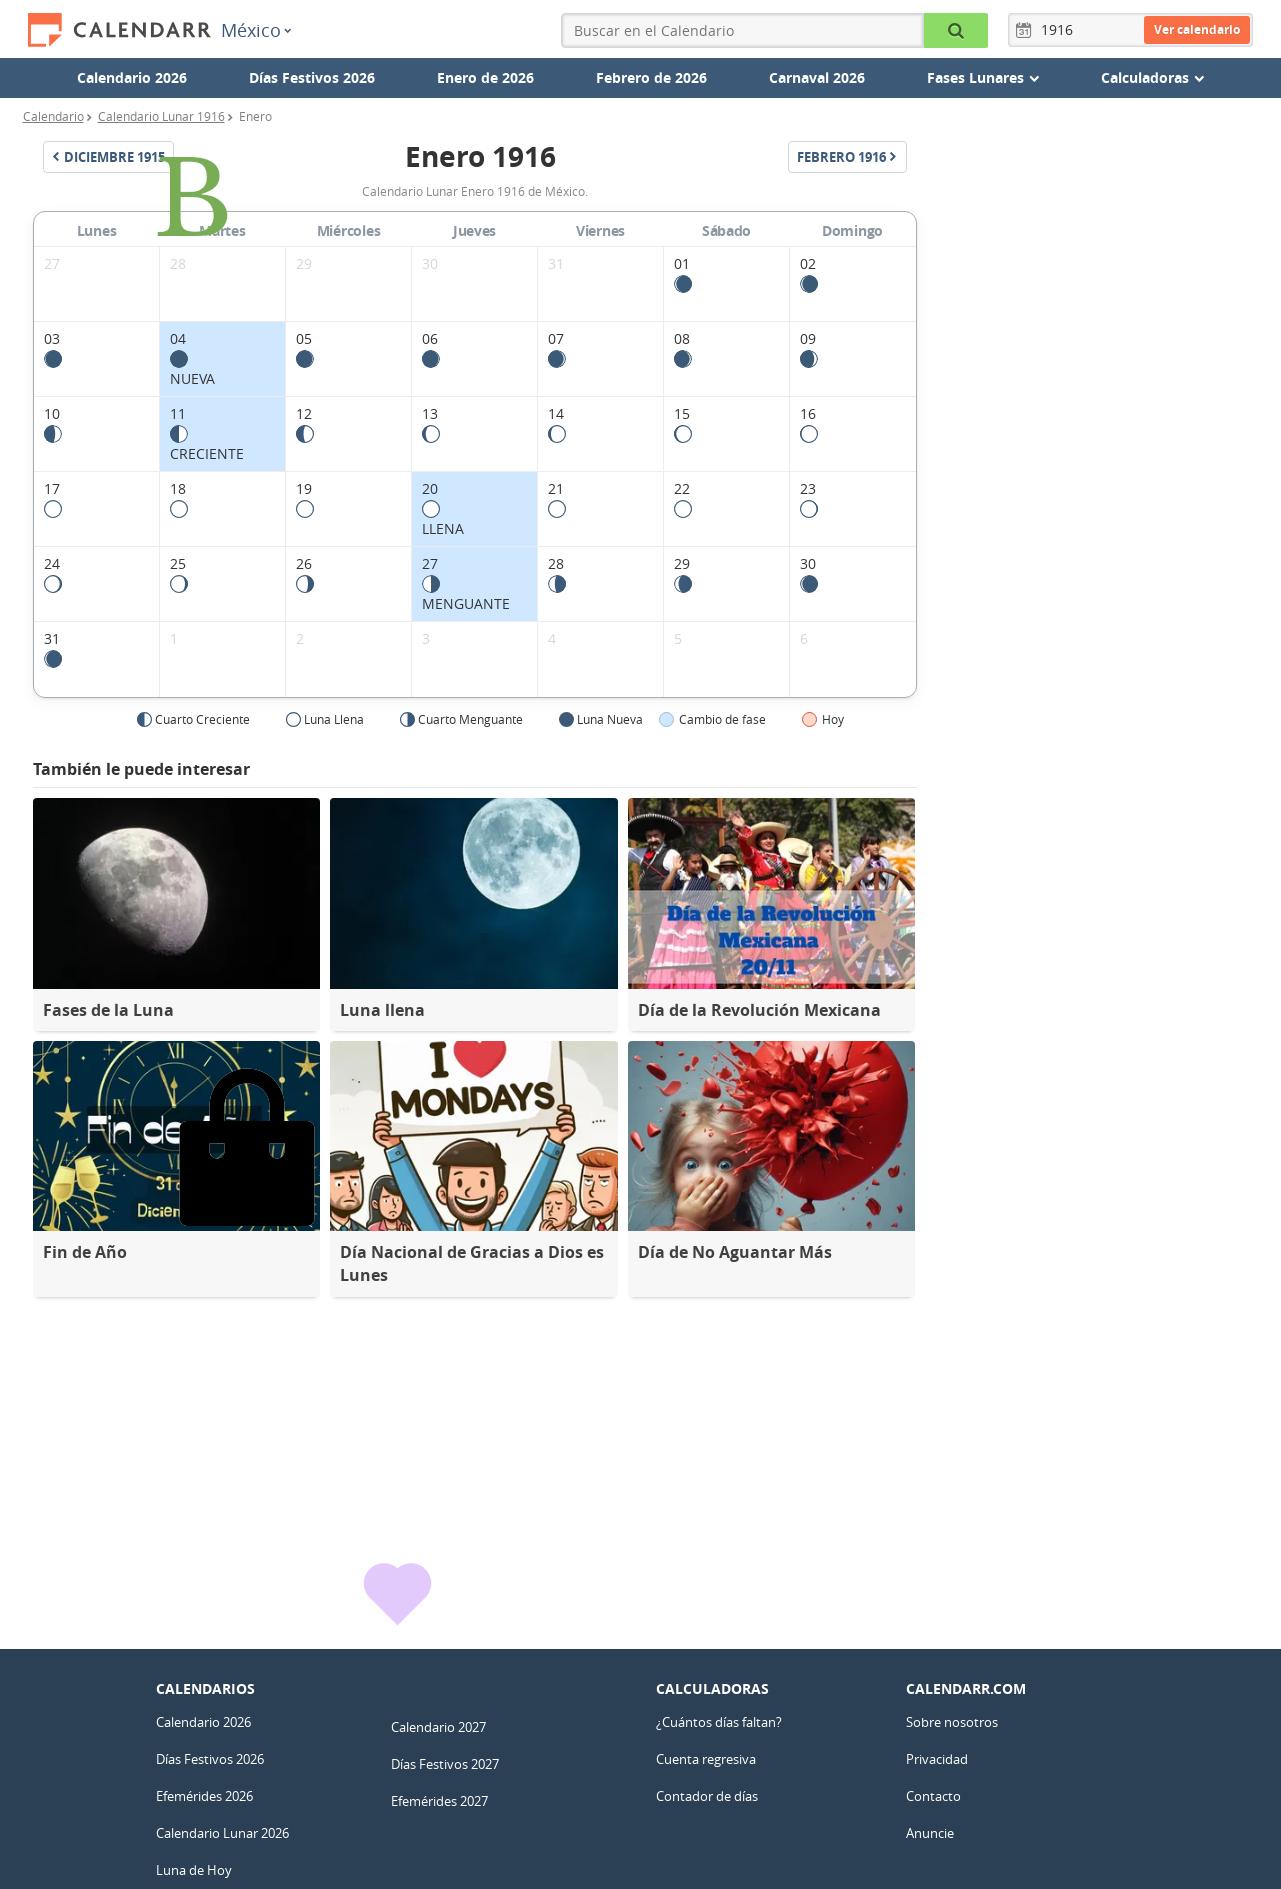 The image size is (1281, 1889). I want to click on bookalope logo - ebook conversion and publishing platform, so click(192, 196).